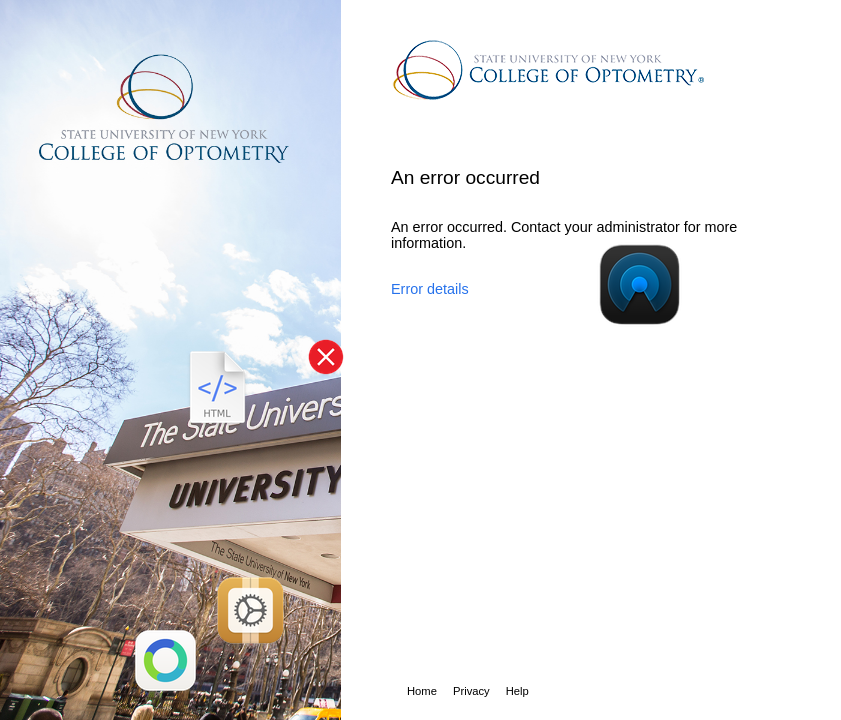 The width and height of the screenshot is (841, 720). Describe the element at coordinates (639, 284) in the screenshot. I see `open airdrop to share files wirelessly` at that location.